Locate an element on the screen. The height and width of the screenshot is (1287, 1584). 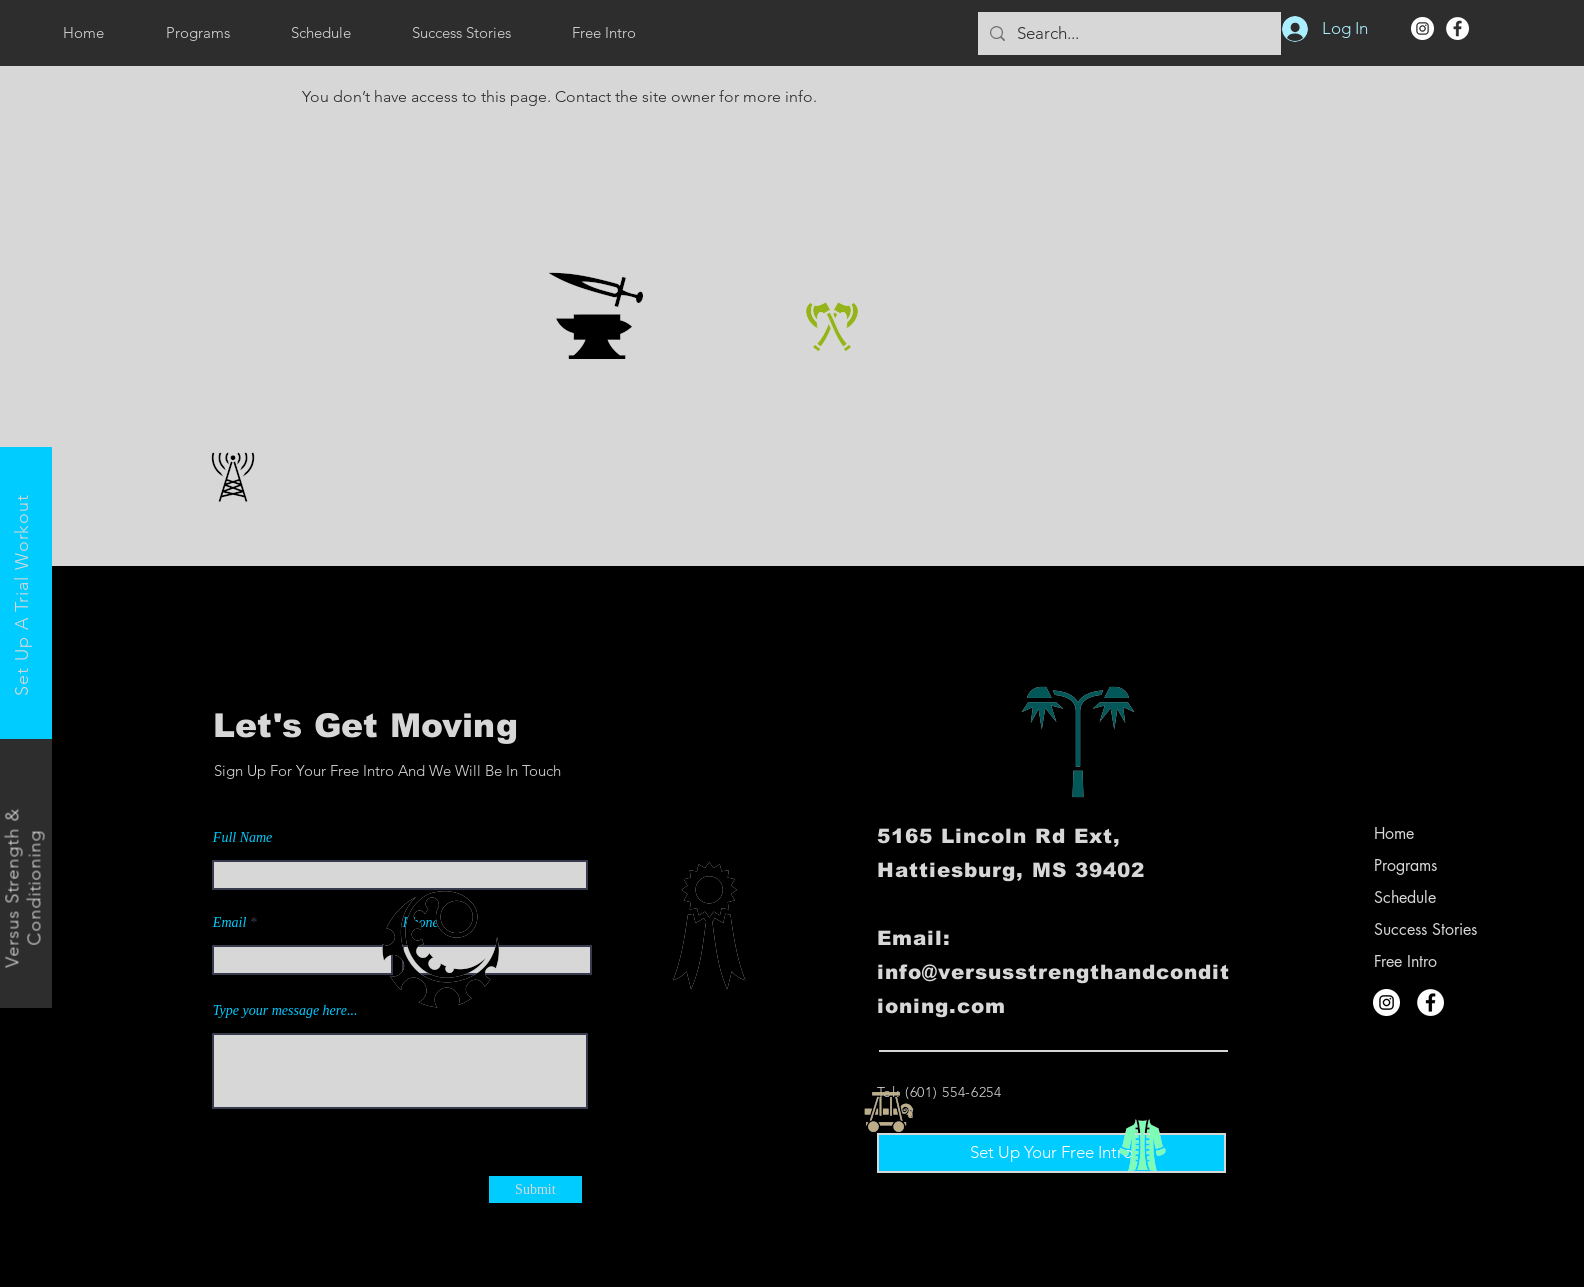
select pirate costume or outfit is located at coordinates (1142, 1144).